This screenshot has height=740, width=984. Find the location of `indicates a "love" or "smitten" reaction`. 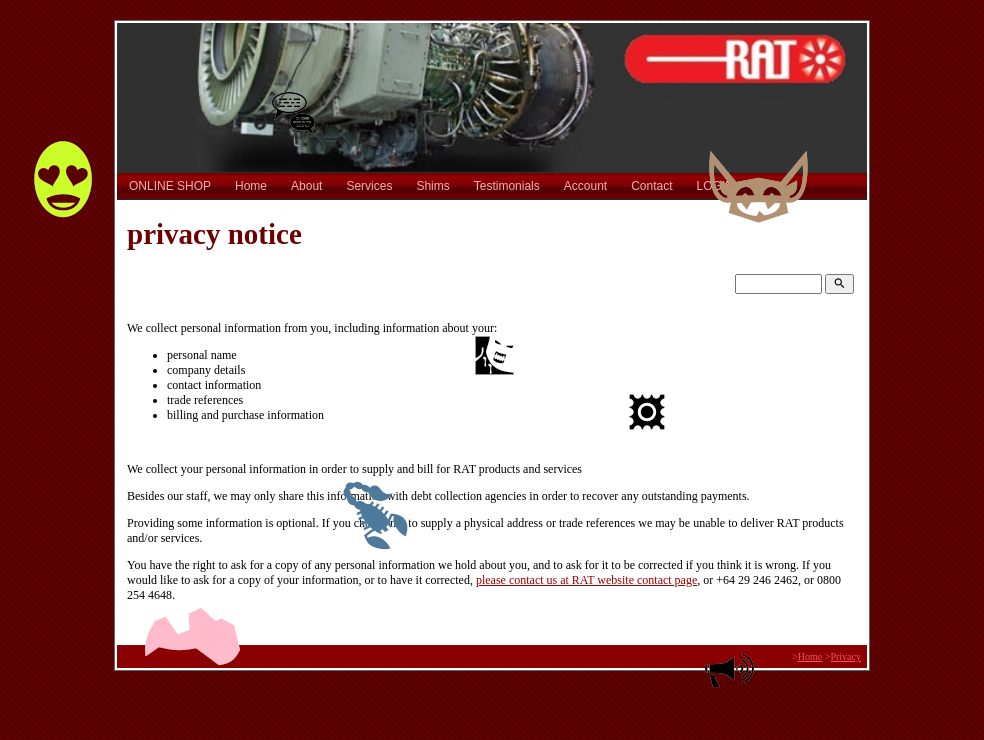

indicates a "love" or "smitten" reaction is located at coordinates (63, 179).